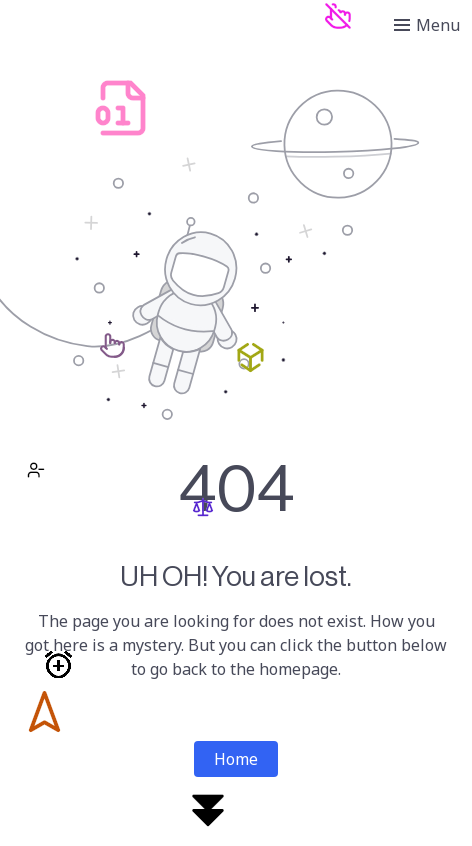 This screenshot has width=472, height=846. What do you see at coordinates (338, 16) in the screenshot?
I see `disable touch or pointer input` at bounding box center [338, 16].